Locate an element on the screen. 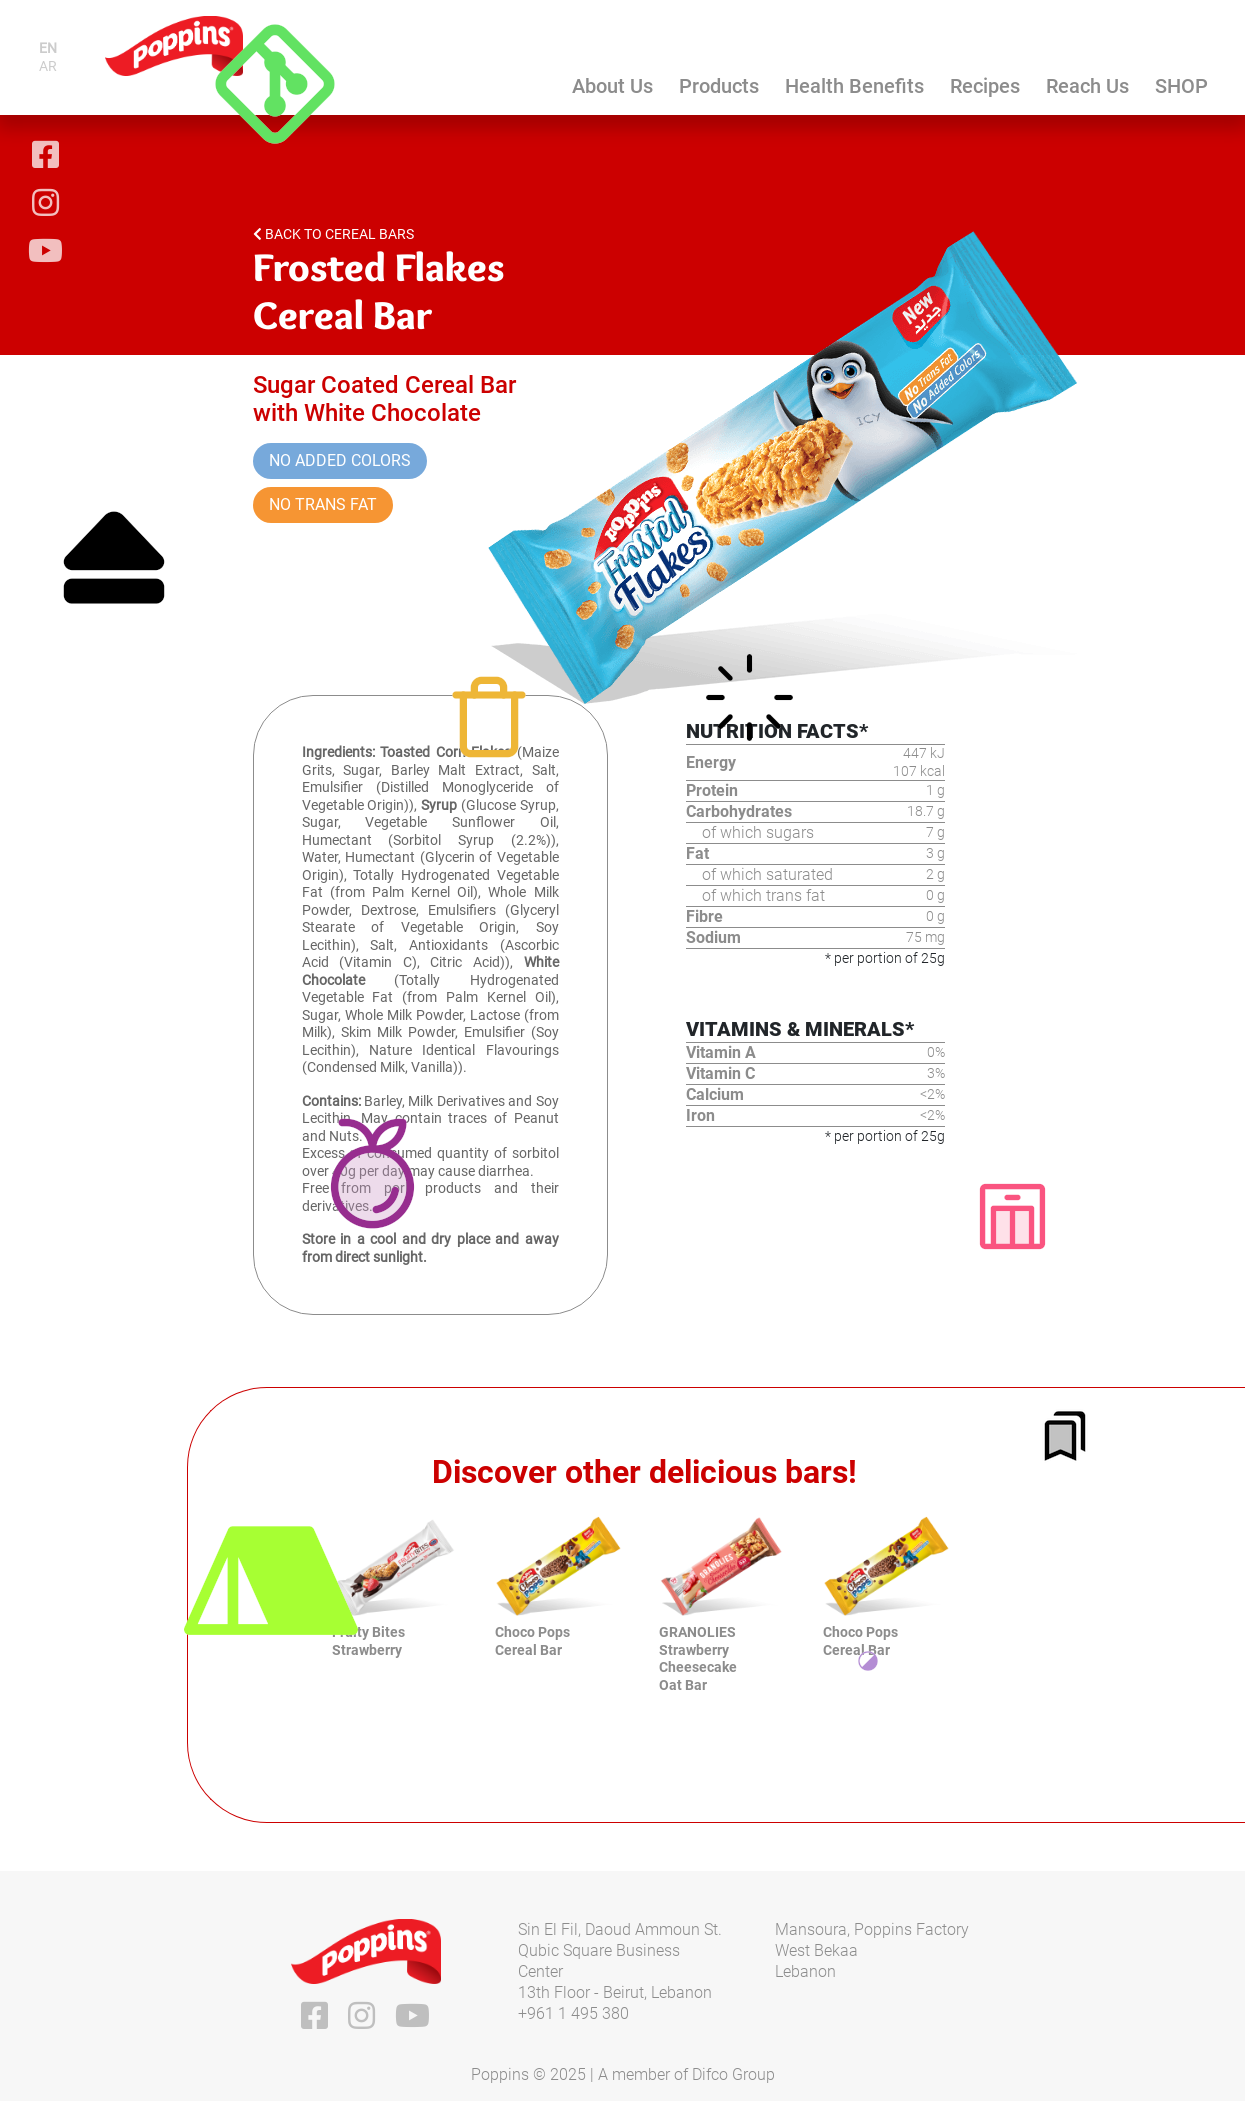  indicates fruit or produce category is located at coordinates (372, 1175).